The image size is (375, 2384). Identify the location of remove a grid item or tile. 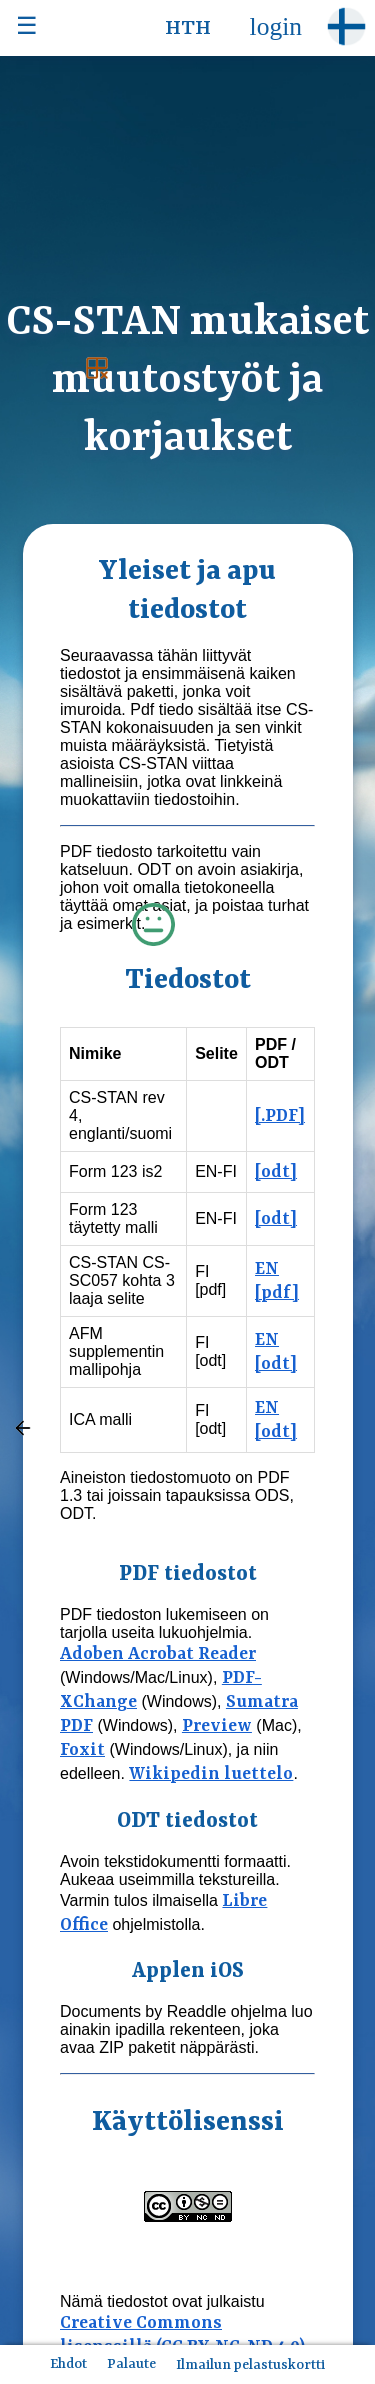
(97, 368).